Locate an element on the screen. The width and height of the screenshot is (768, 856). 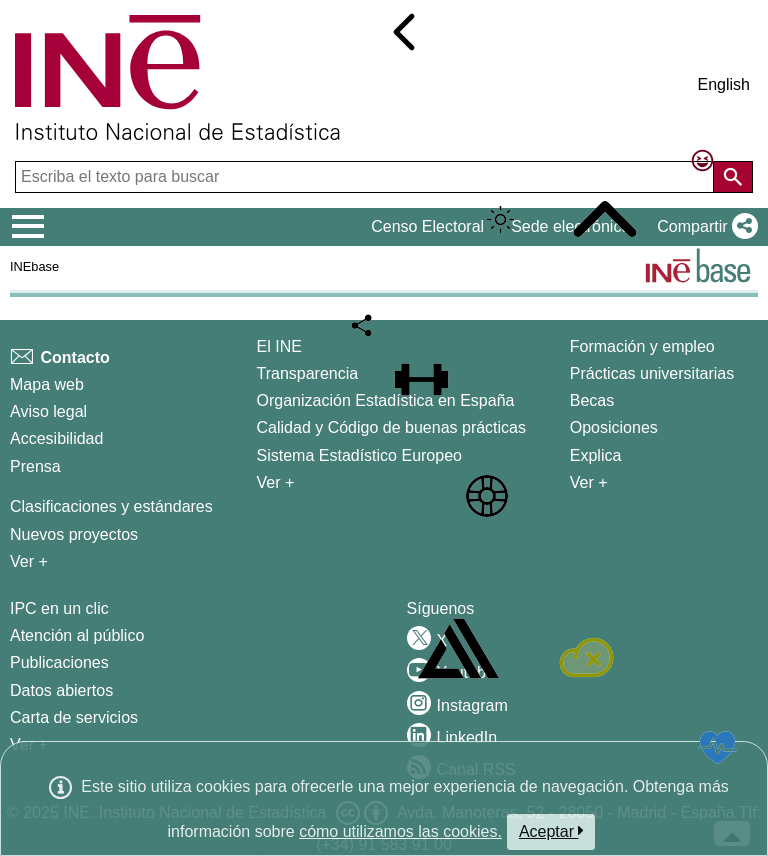
react with a laughing emoji is located at coordinates (702, 160).